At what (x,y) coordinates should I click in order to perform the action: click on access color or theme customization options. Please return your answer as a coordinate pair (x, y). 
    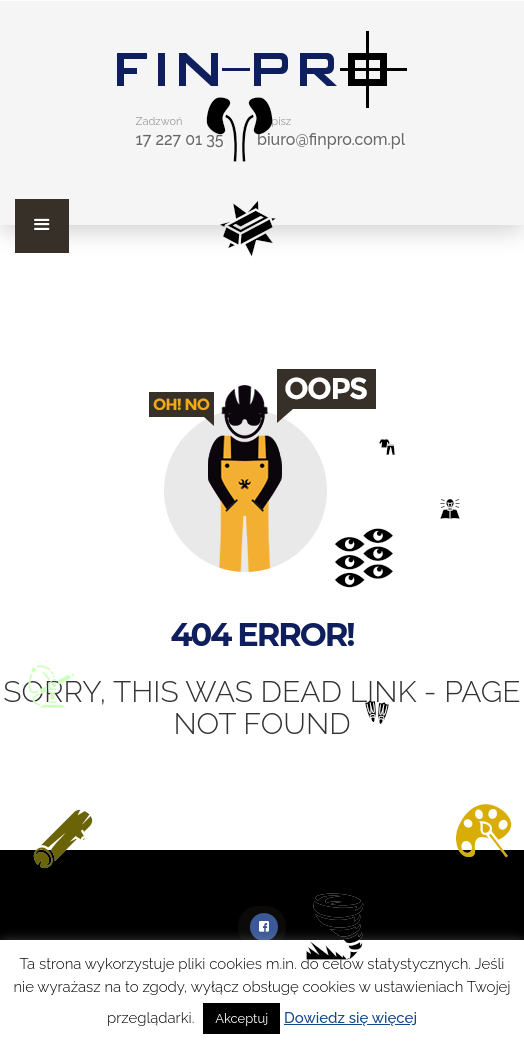
    Looking at the image, I should click on (483, 830).